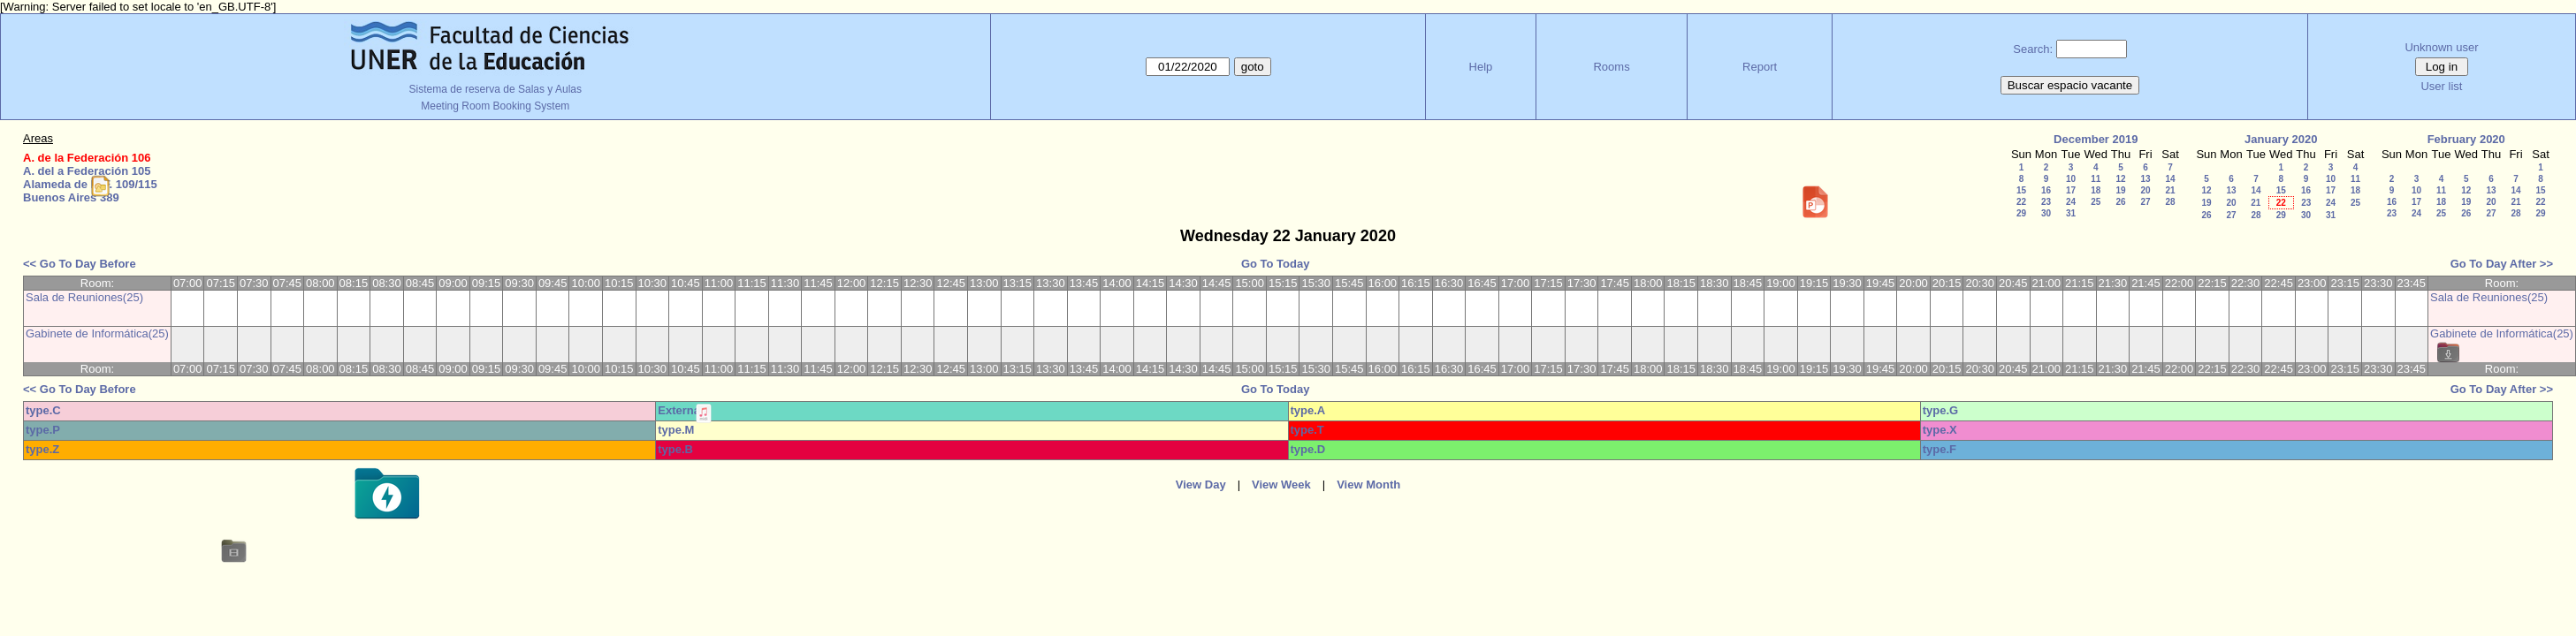 The image size is (2576, 636). Describe the element at coordinates (100, 186) in the screenshot. I see `open a graphics template file` at that location.